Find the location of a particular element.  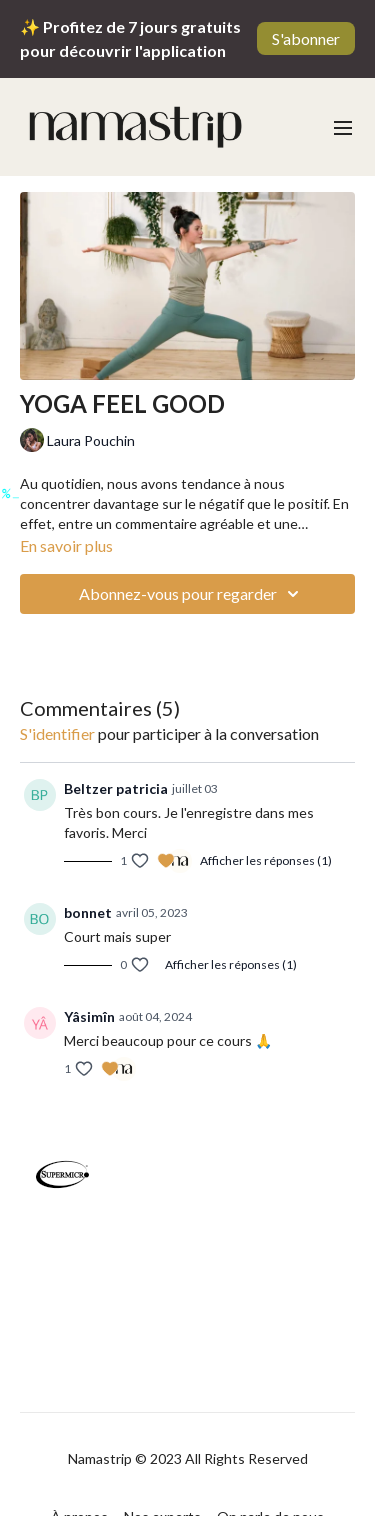

zsh shell or terminal application is located at coordinates (10, 493).